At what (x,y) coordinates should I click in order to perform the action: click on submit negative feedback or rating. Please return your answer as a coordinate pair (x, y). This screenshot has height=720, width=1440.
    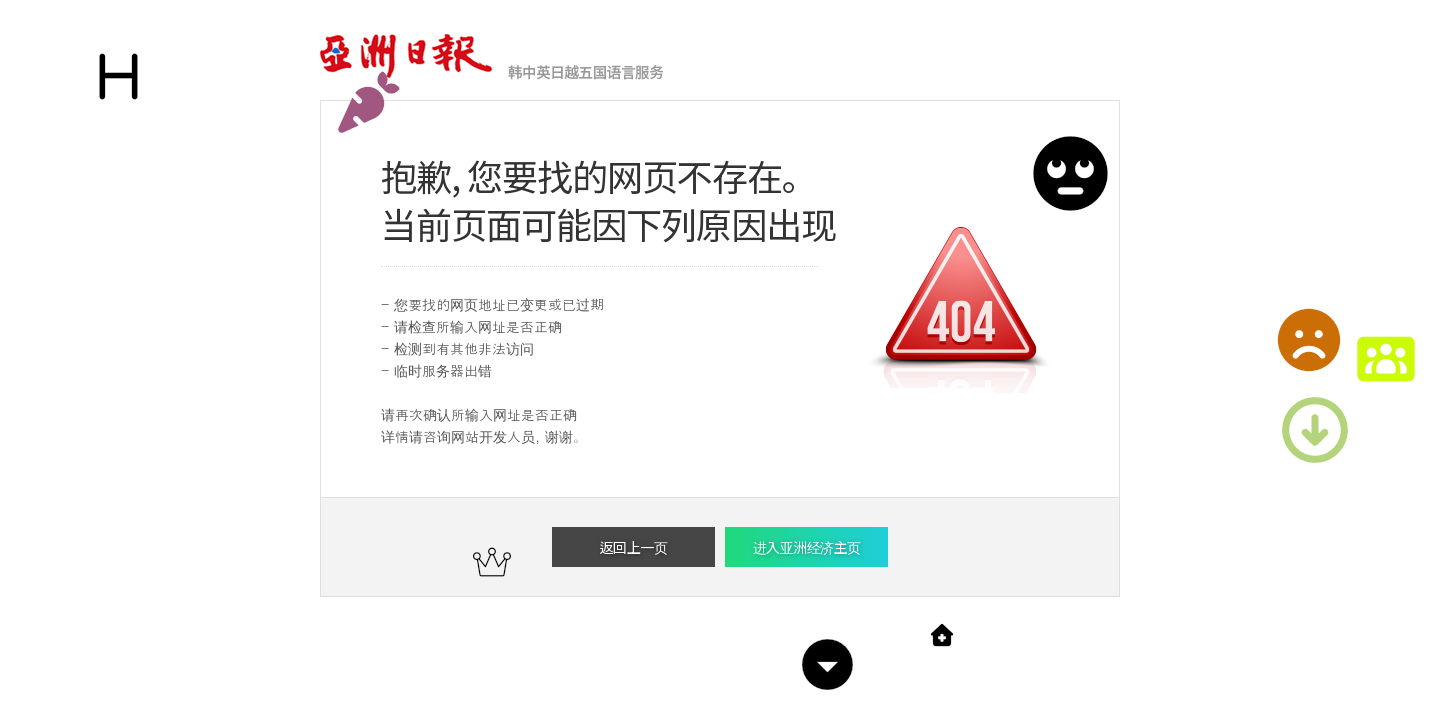
    Looking at the image, I should click on (1309, 340).